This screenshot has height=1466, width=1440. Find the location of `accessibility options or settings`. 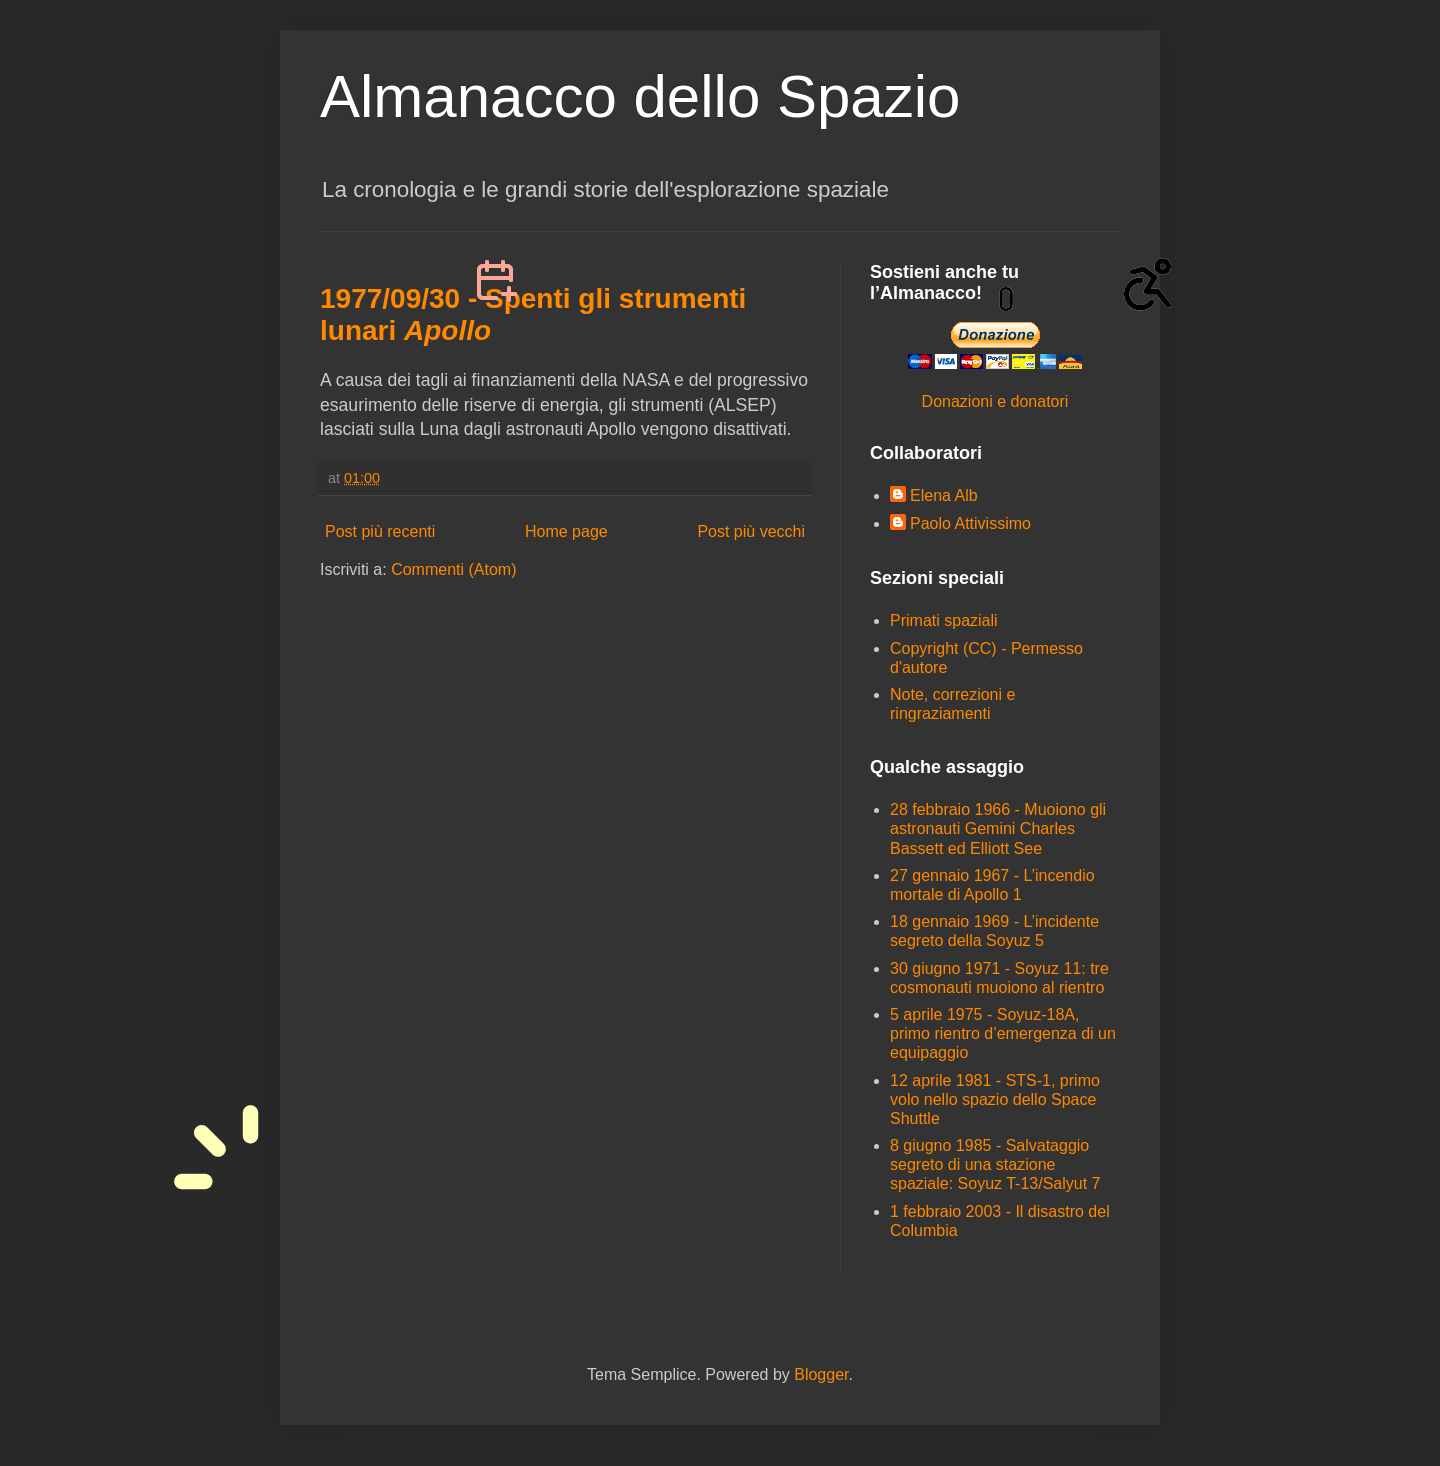

accessibility options or settings is located at coordinates (1149, 283).